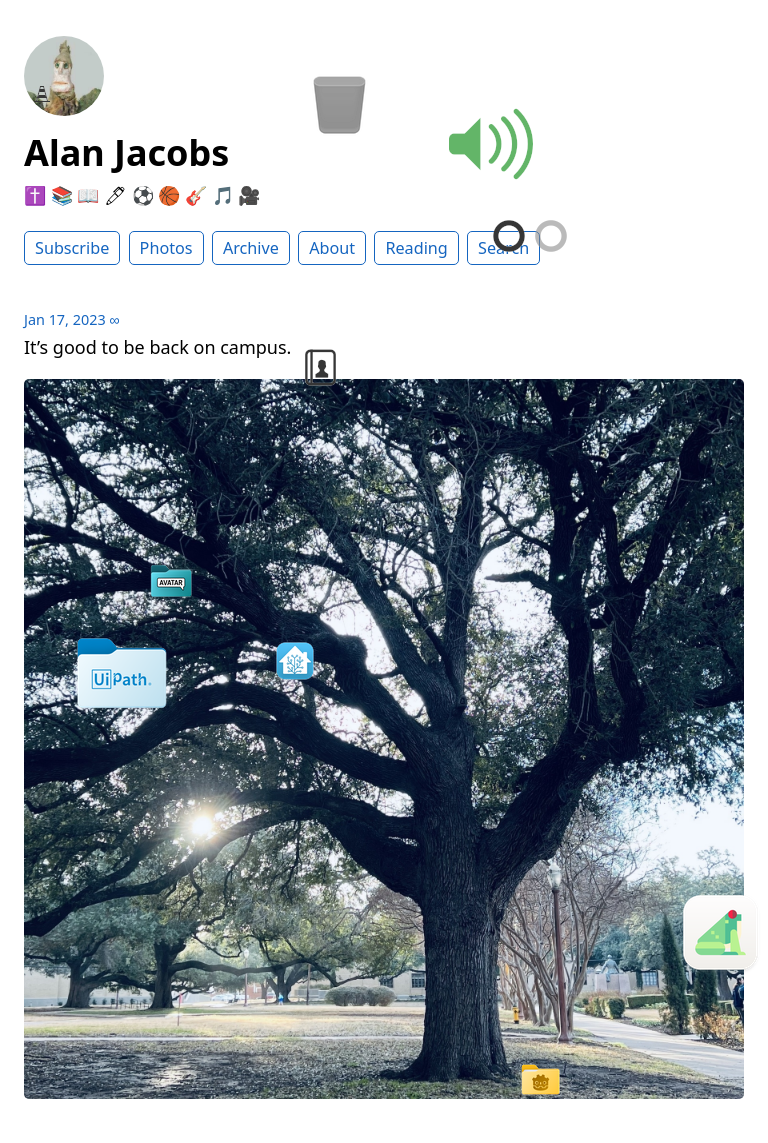 The width and height of the screenshot is (768, 1143). I want to click on connect your flickr account, so click(530, 236).